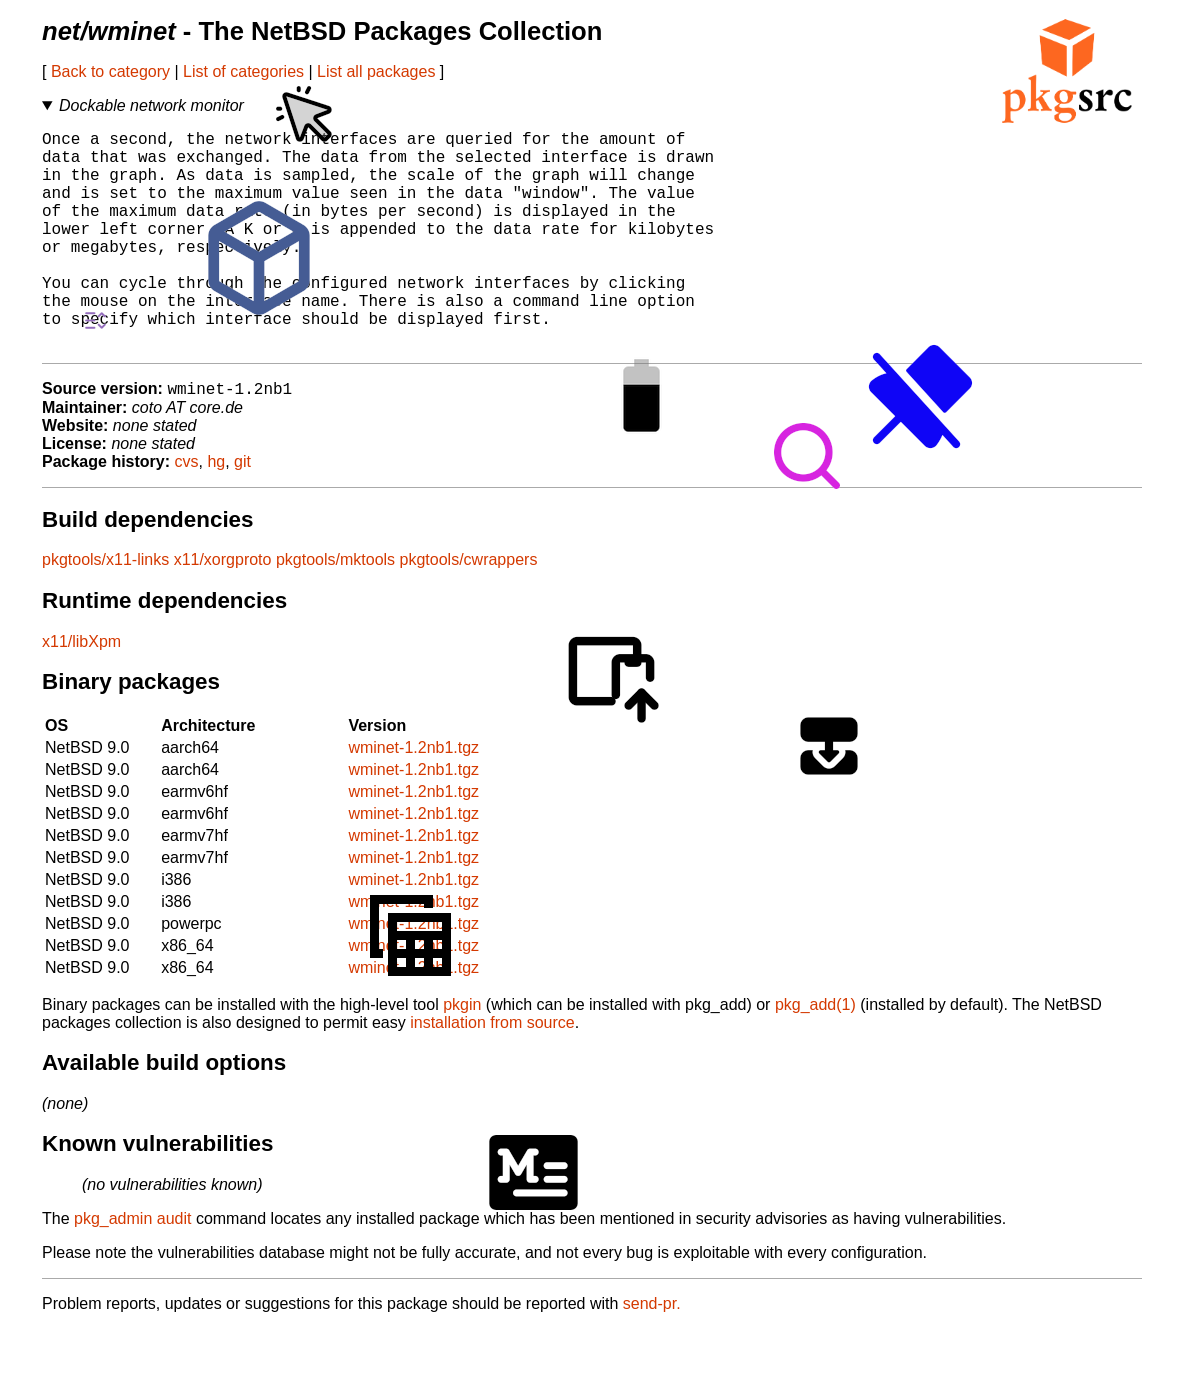 This screenshot has height=1380, width=1184. I want to click on upload content to connected devices, so click(611, 675).